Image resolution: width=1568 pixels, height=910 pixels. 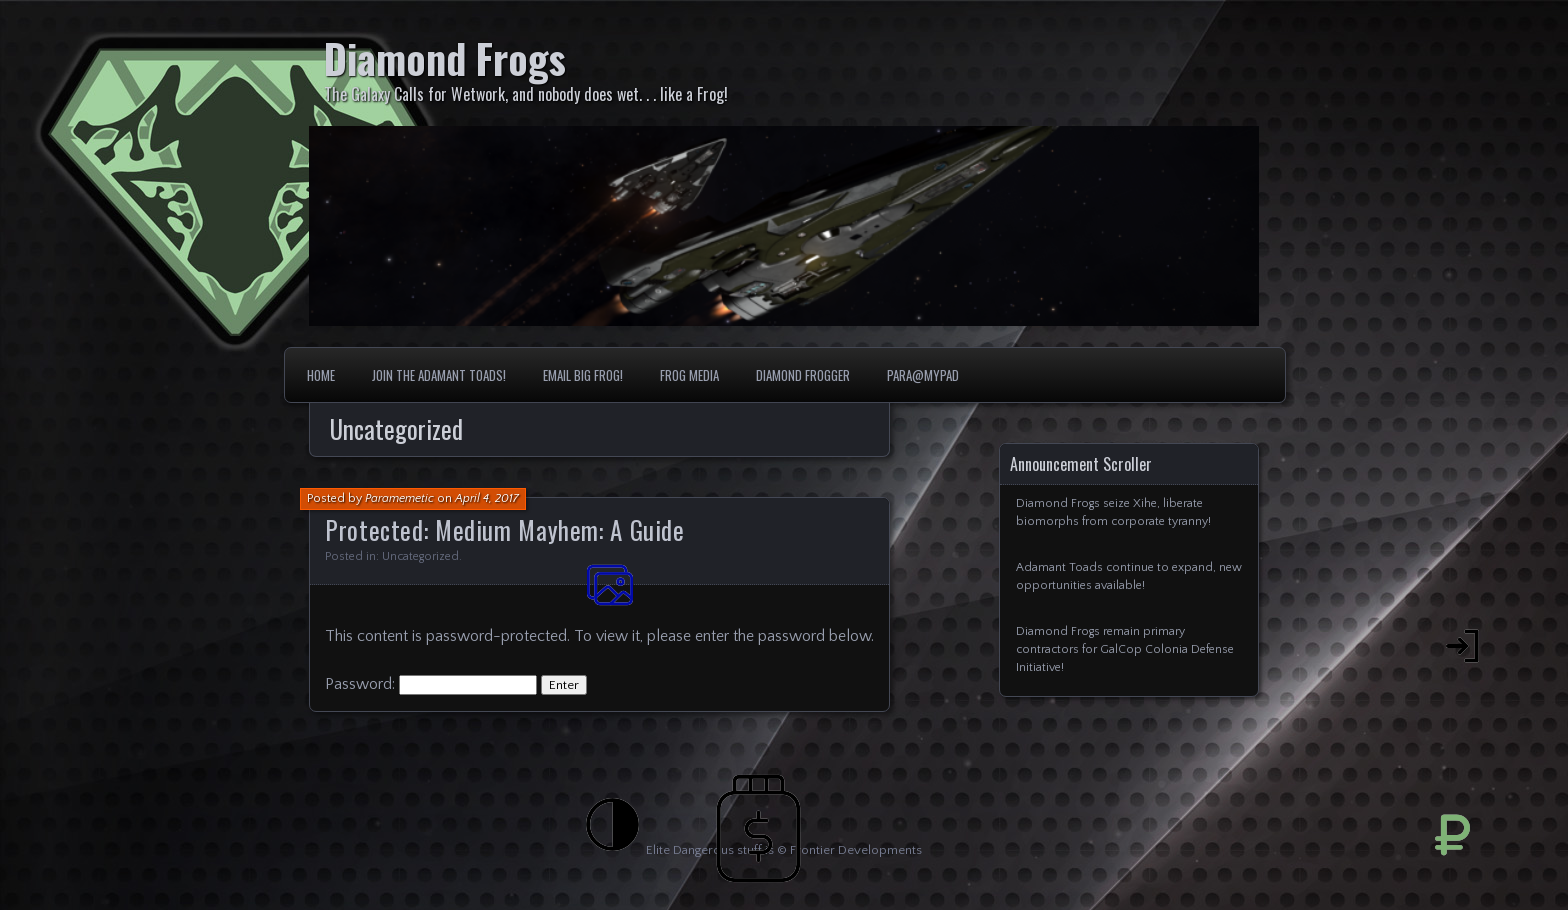 What do you see at coordinates (758, 828) in the screenshot?
I see `send a tip or donation` at bounding box center [758, 828].